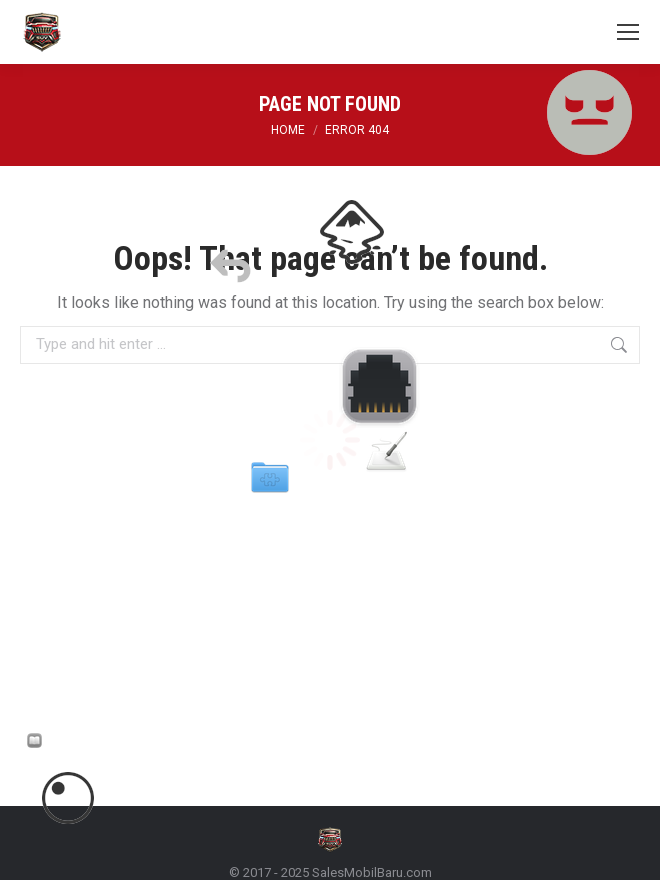  Describe the element at coordinates (352, 232) in the screenshot. I see `open inkscape vector graphics editor` at that location.